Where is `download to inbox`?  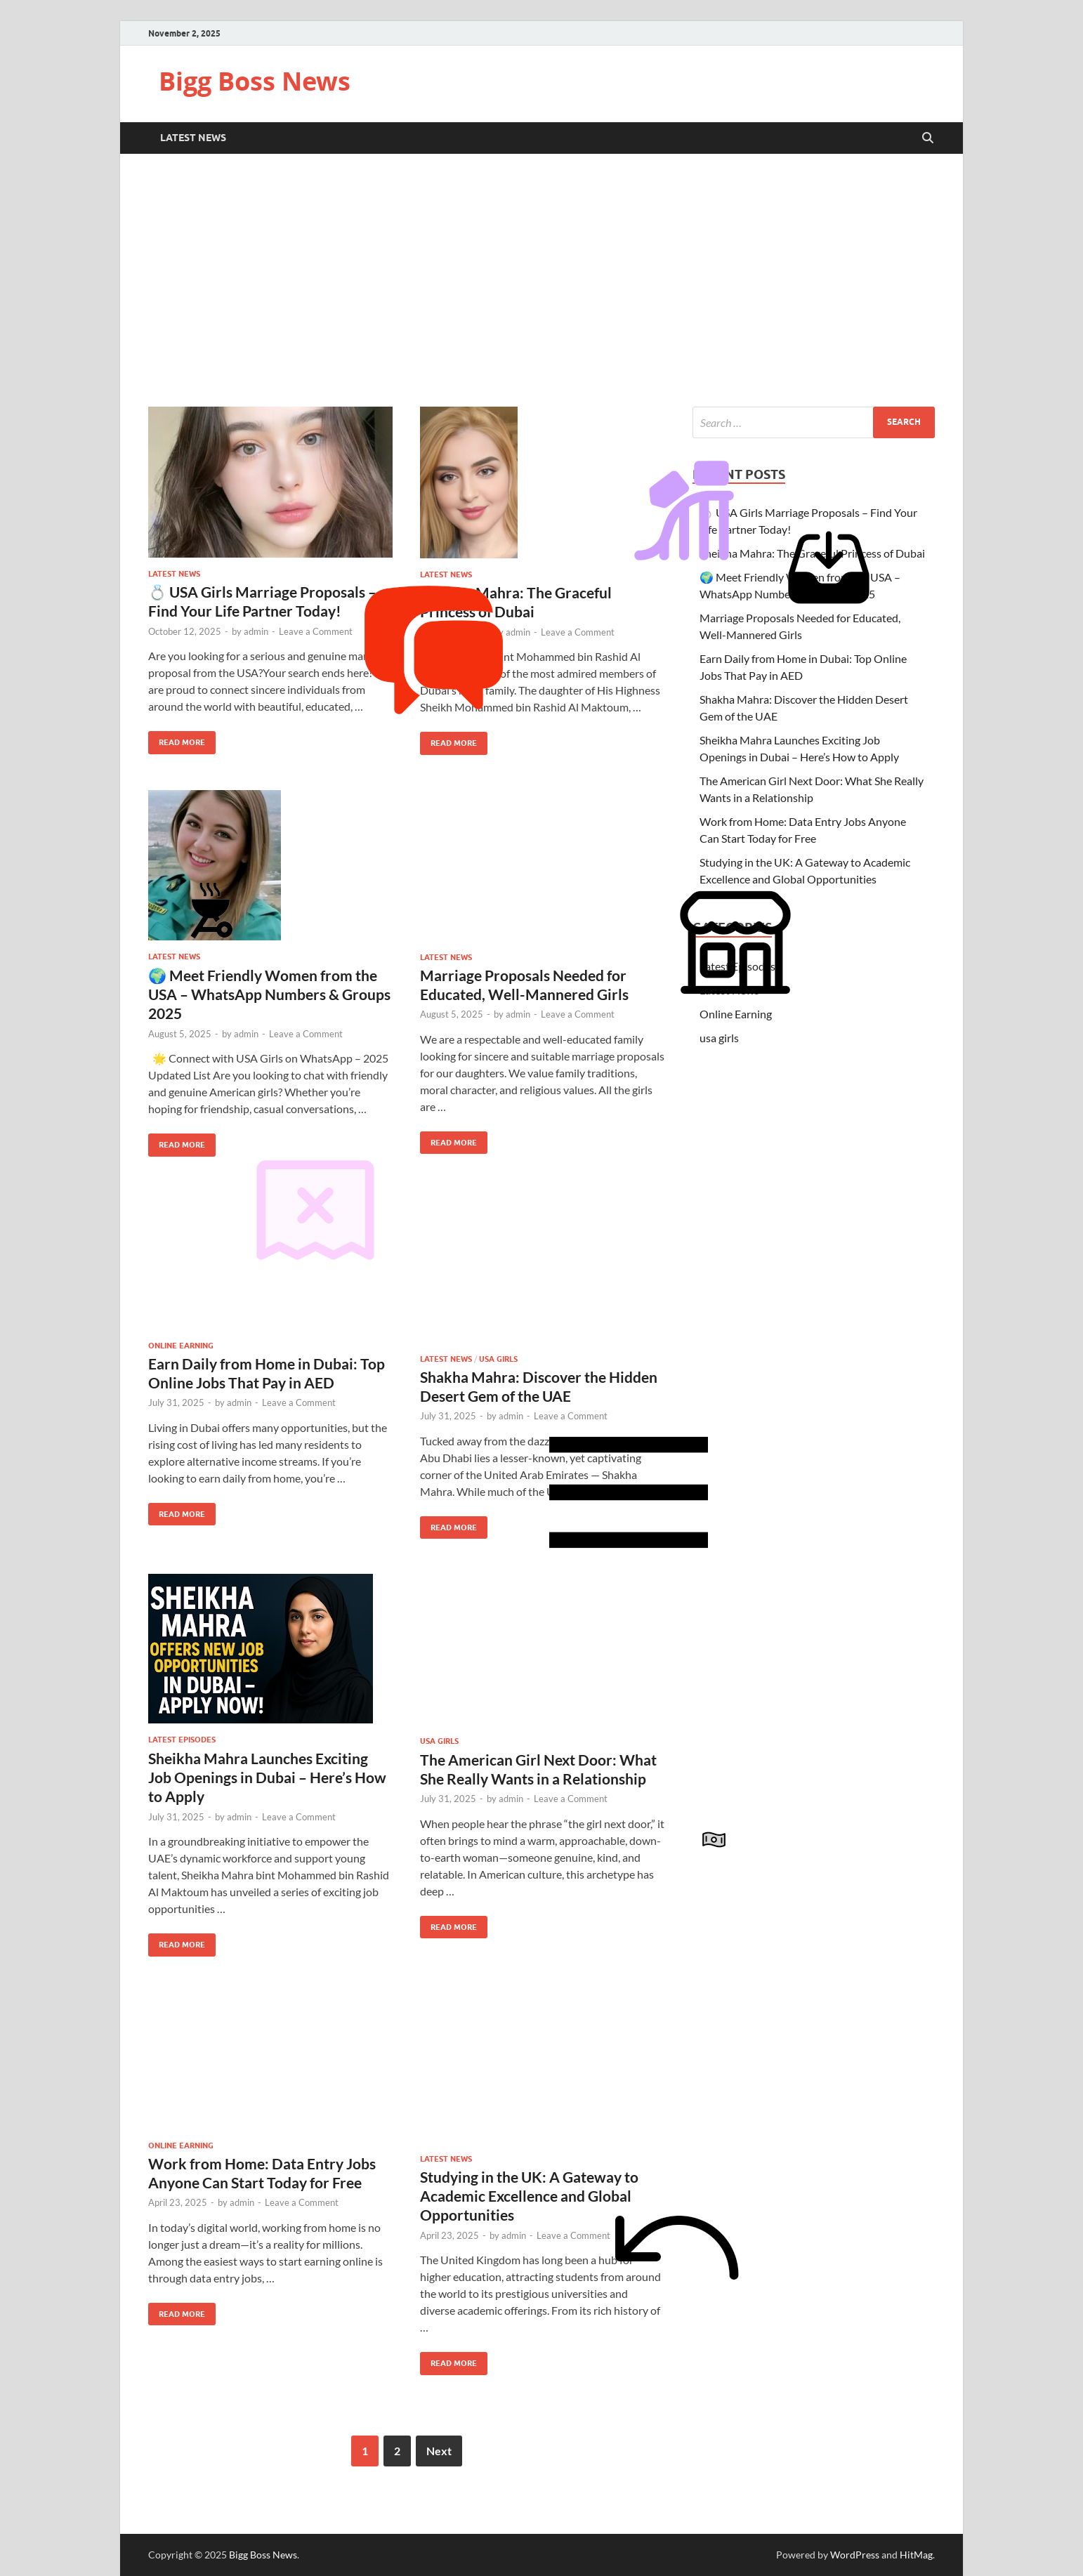 download to inbox is located at coordinates (829, 569).